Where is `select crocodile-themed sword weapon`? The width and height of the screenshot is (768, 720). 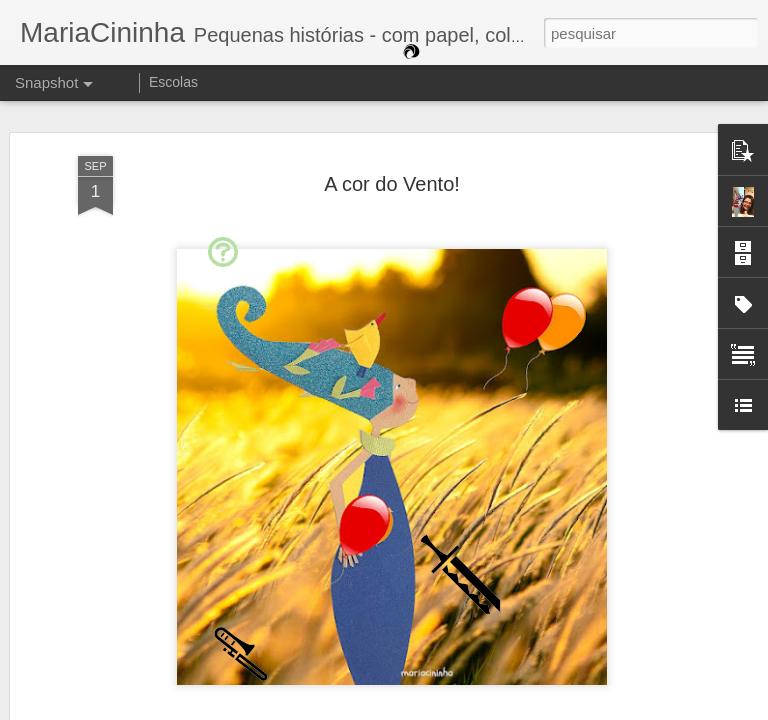 select crocodile-themed sword weapon is located at coordinates (460, 574).